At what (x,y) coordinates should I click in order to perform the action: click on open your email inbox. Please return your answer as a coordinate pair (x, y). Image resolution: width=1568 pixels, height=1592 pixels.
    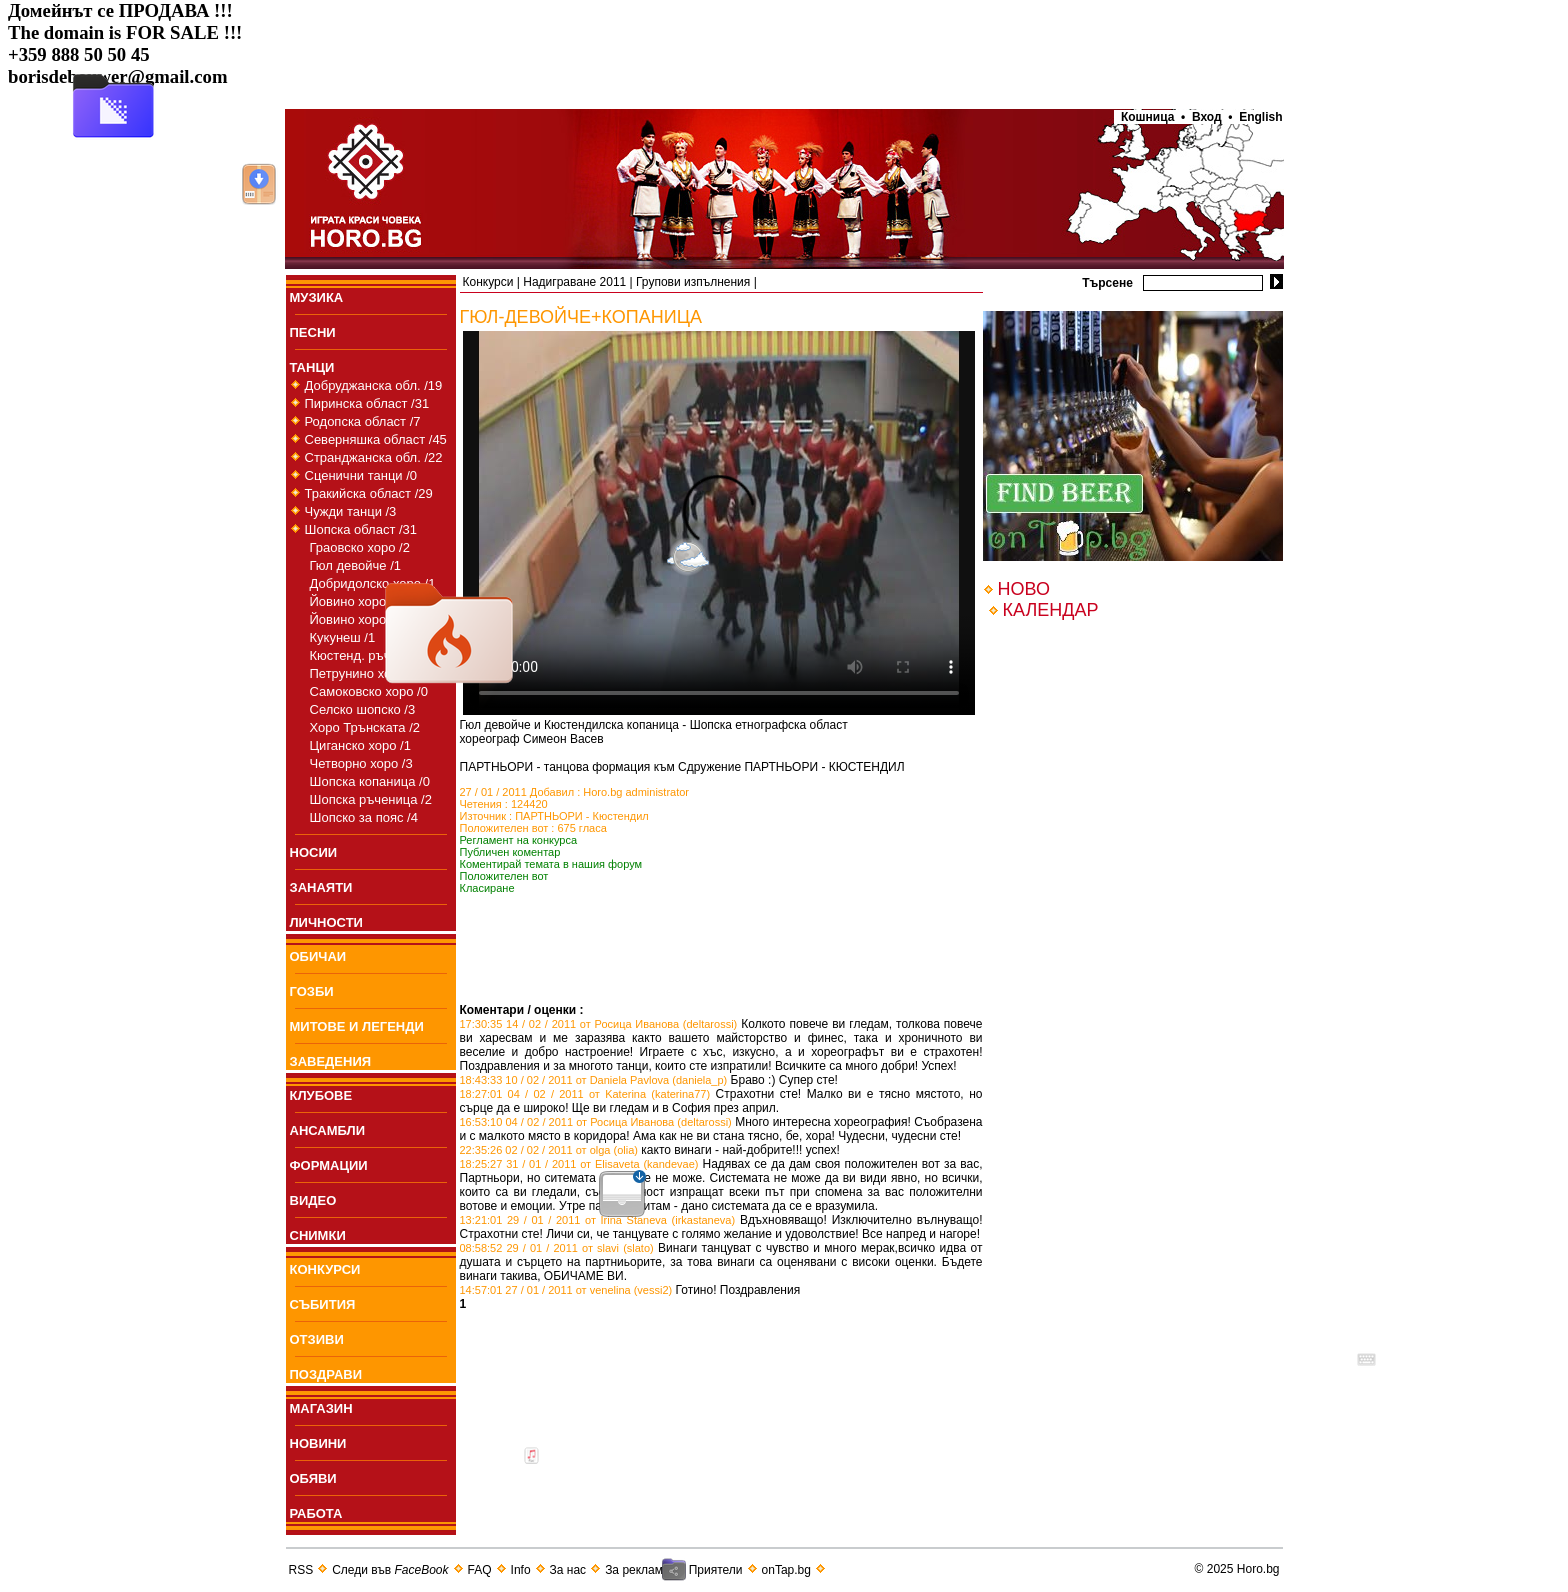
    Looking at the image, I should click on (622, 1194).